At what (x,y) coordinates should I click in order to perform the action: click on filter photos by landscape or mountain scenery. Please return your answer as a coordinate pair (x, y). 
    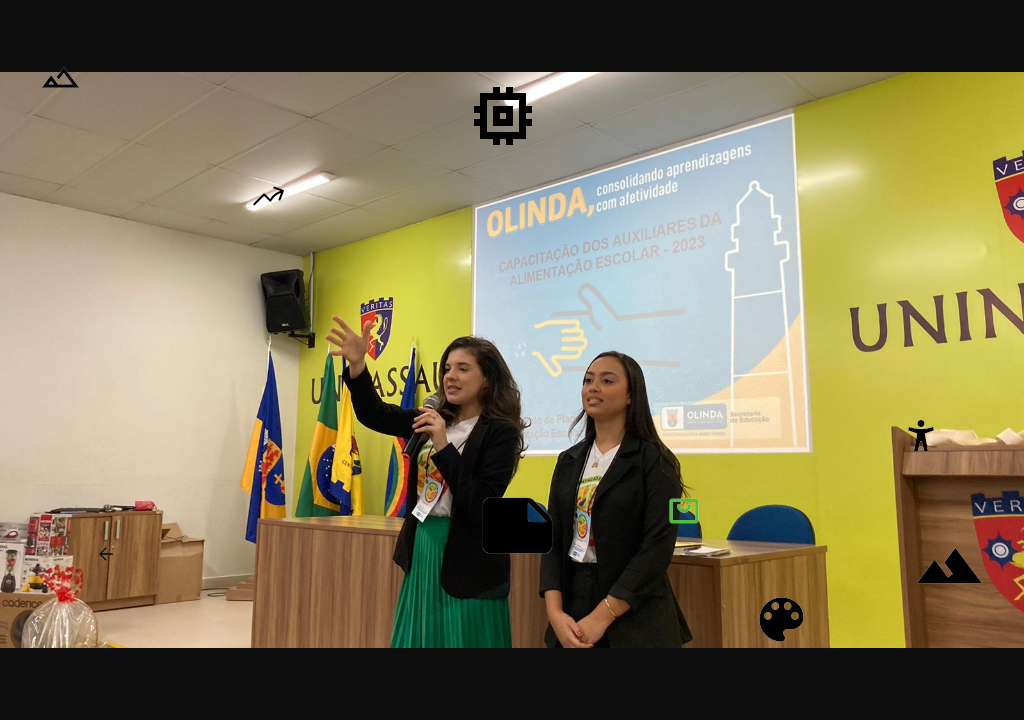
    Looking at the image, I should click on (949, 565).